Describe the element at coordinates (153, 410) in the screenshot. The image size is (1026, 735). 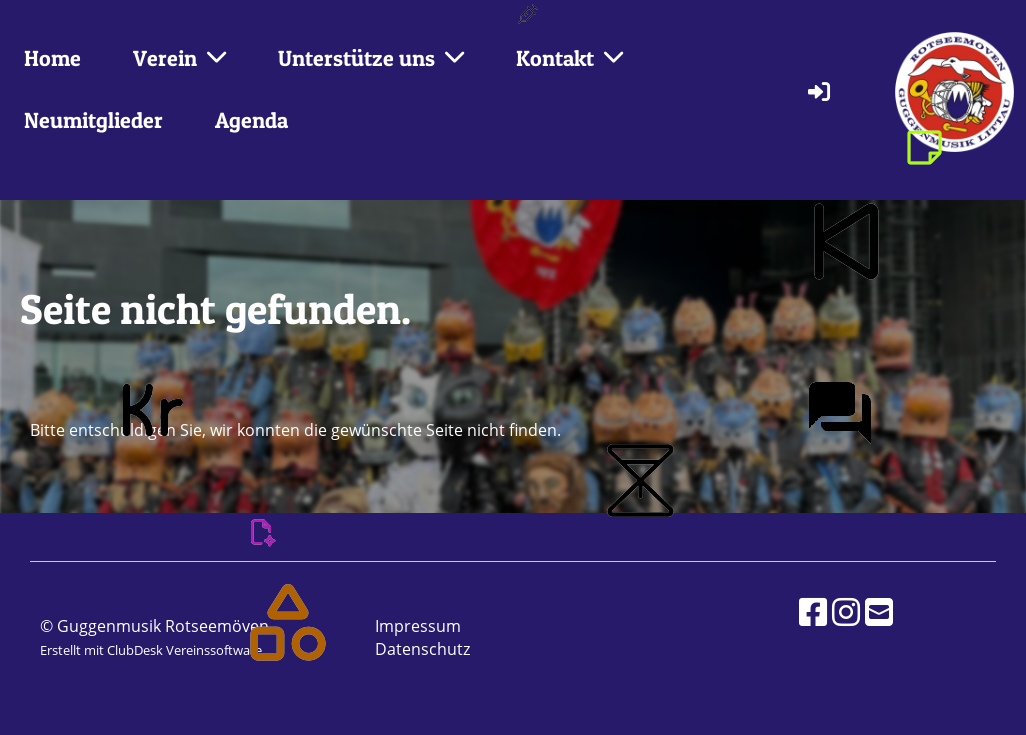
I see `indicates swedish krona currency` at that location.